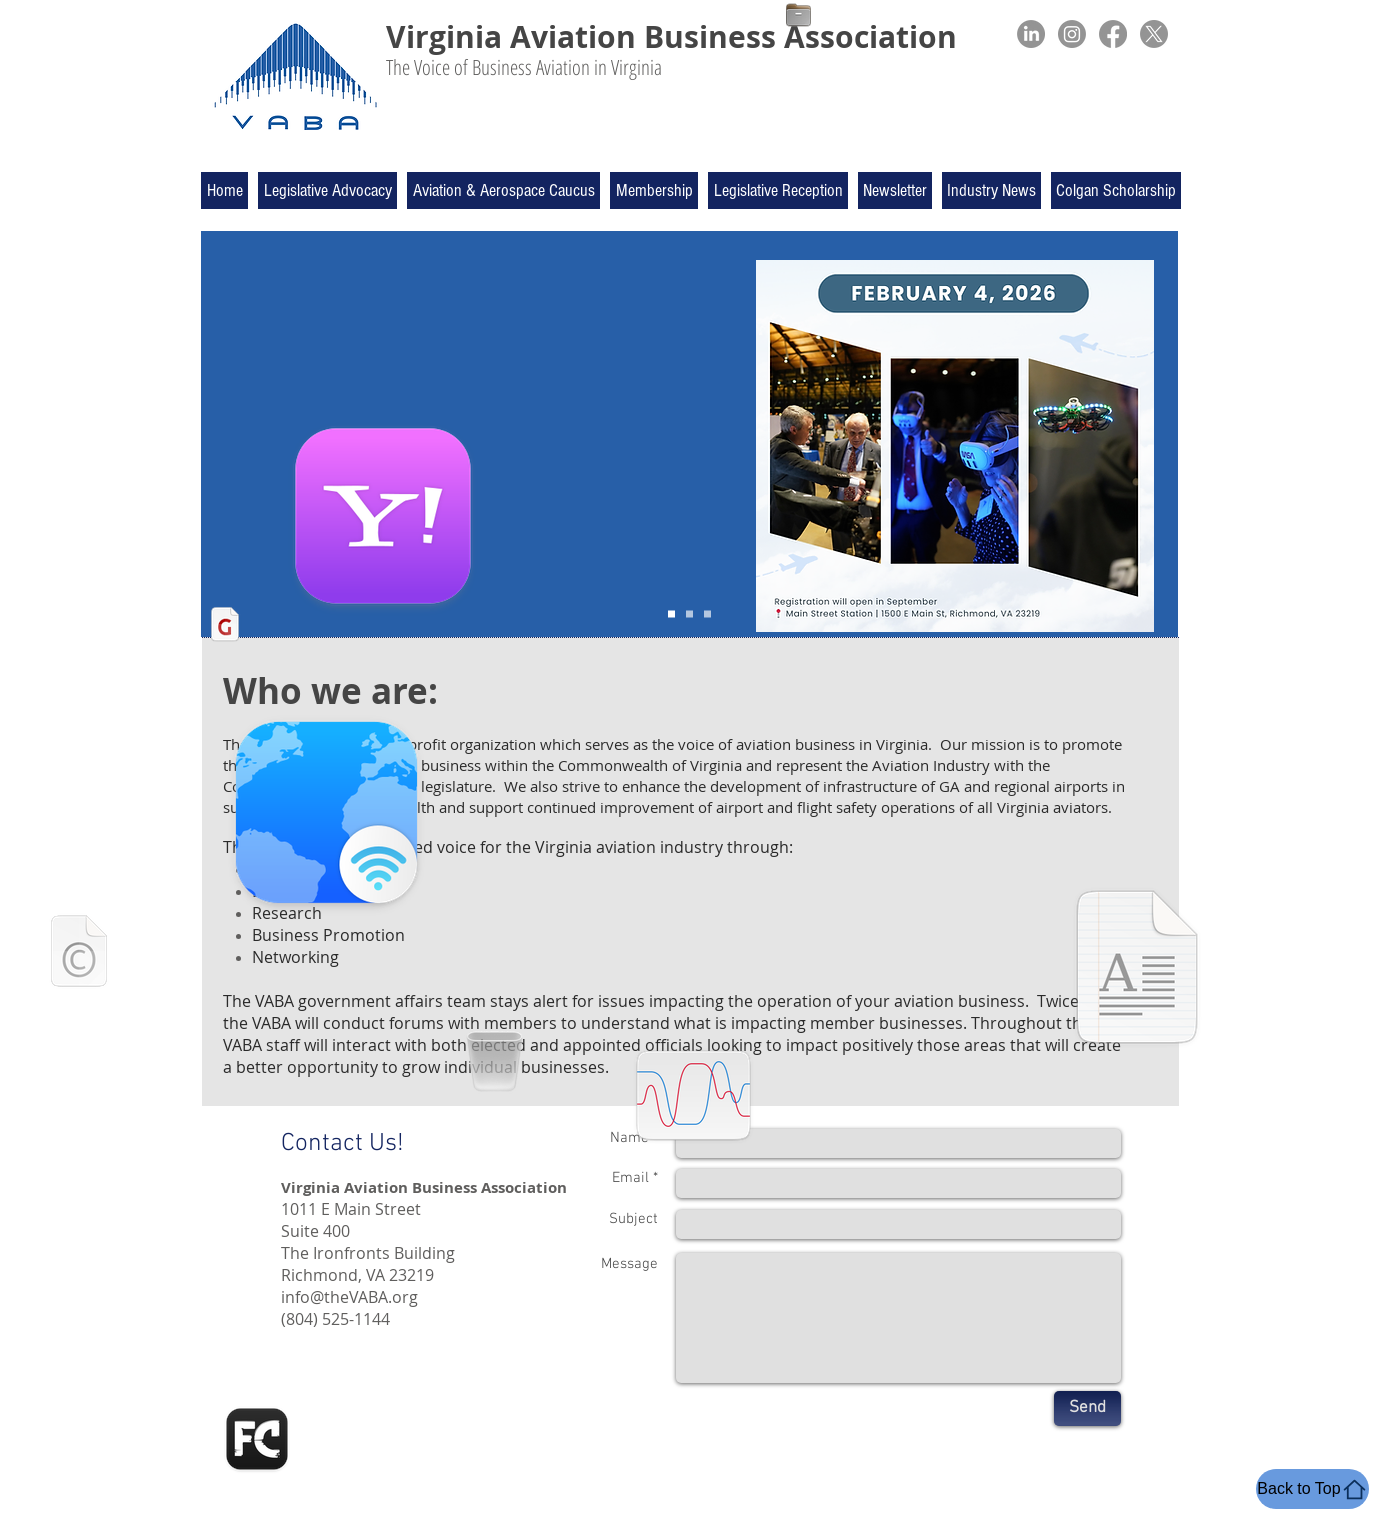 The height and width of the screenshot is (1529, 1382). Describe the element at coordinates (494, 1060) in the screenshot. I see `empty trash bin with no items to delete` at that location.